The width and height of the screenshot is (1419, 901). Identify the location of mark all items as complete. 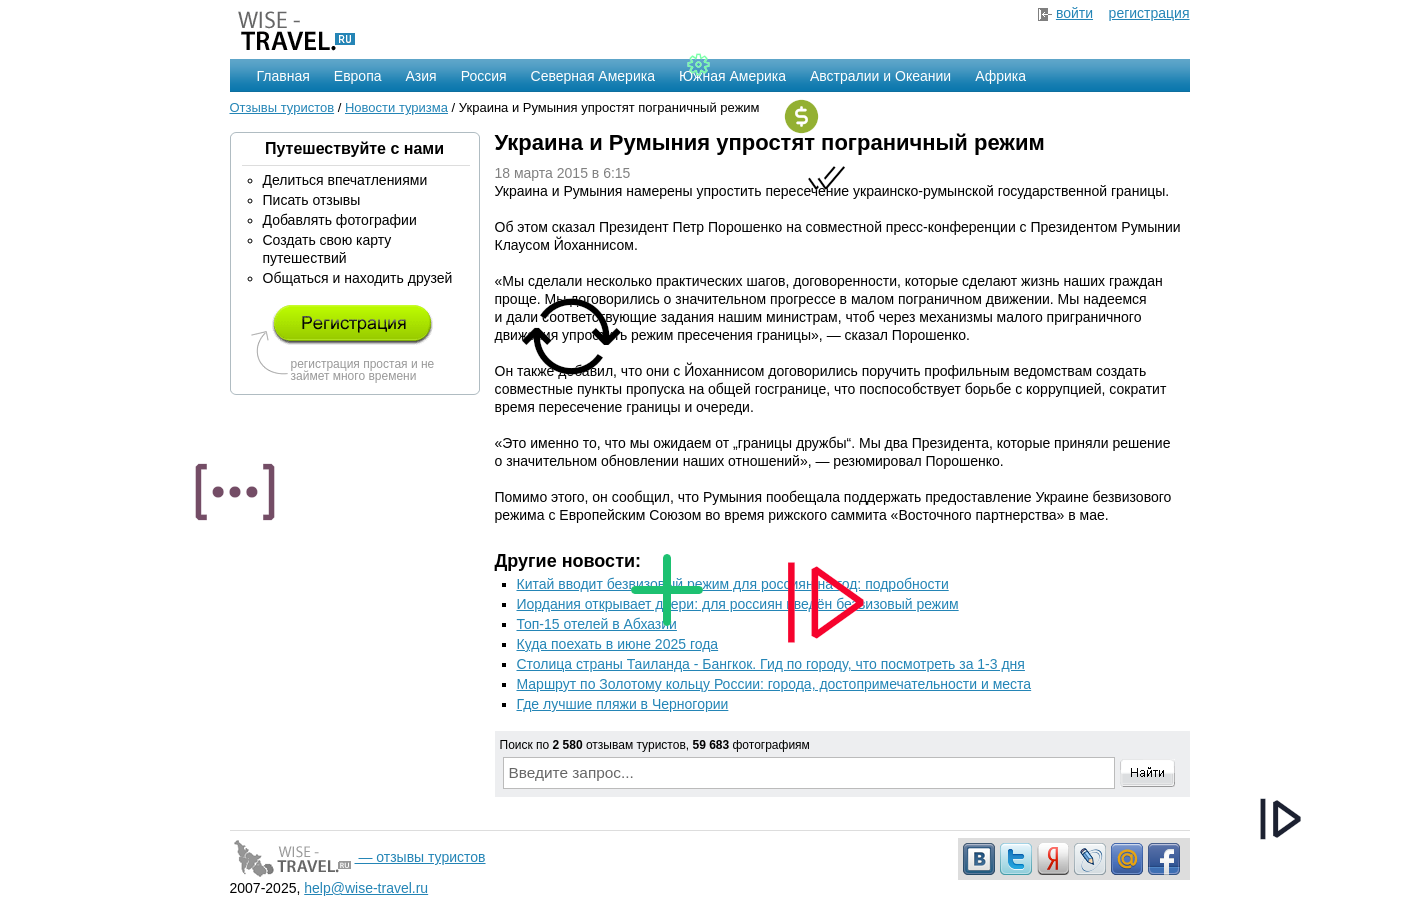
(827, 178).